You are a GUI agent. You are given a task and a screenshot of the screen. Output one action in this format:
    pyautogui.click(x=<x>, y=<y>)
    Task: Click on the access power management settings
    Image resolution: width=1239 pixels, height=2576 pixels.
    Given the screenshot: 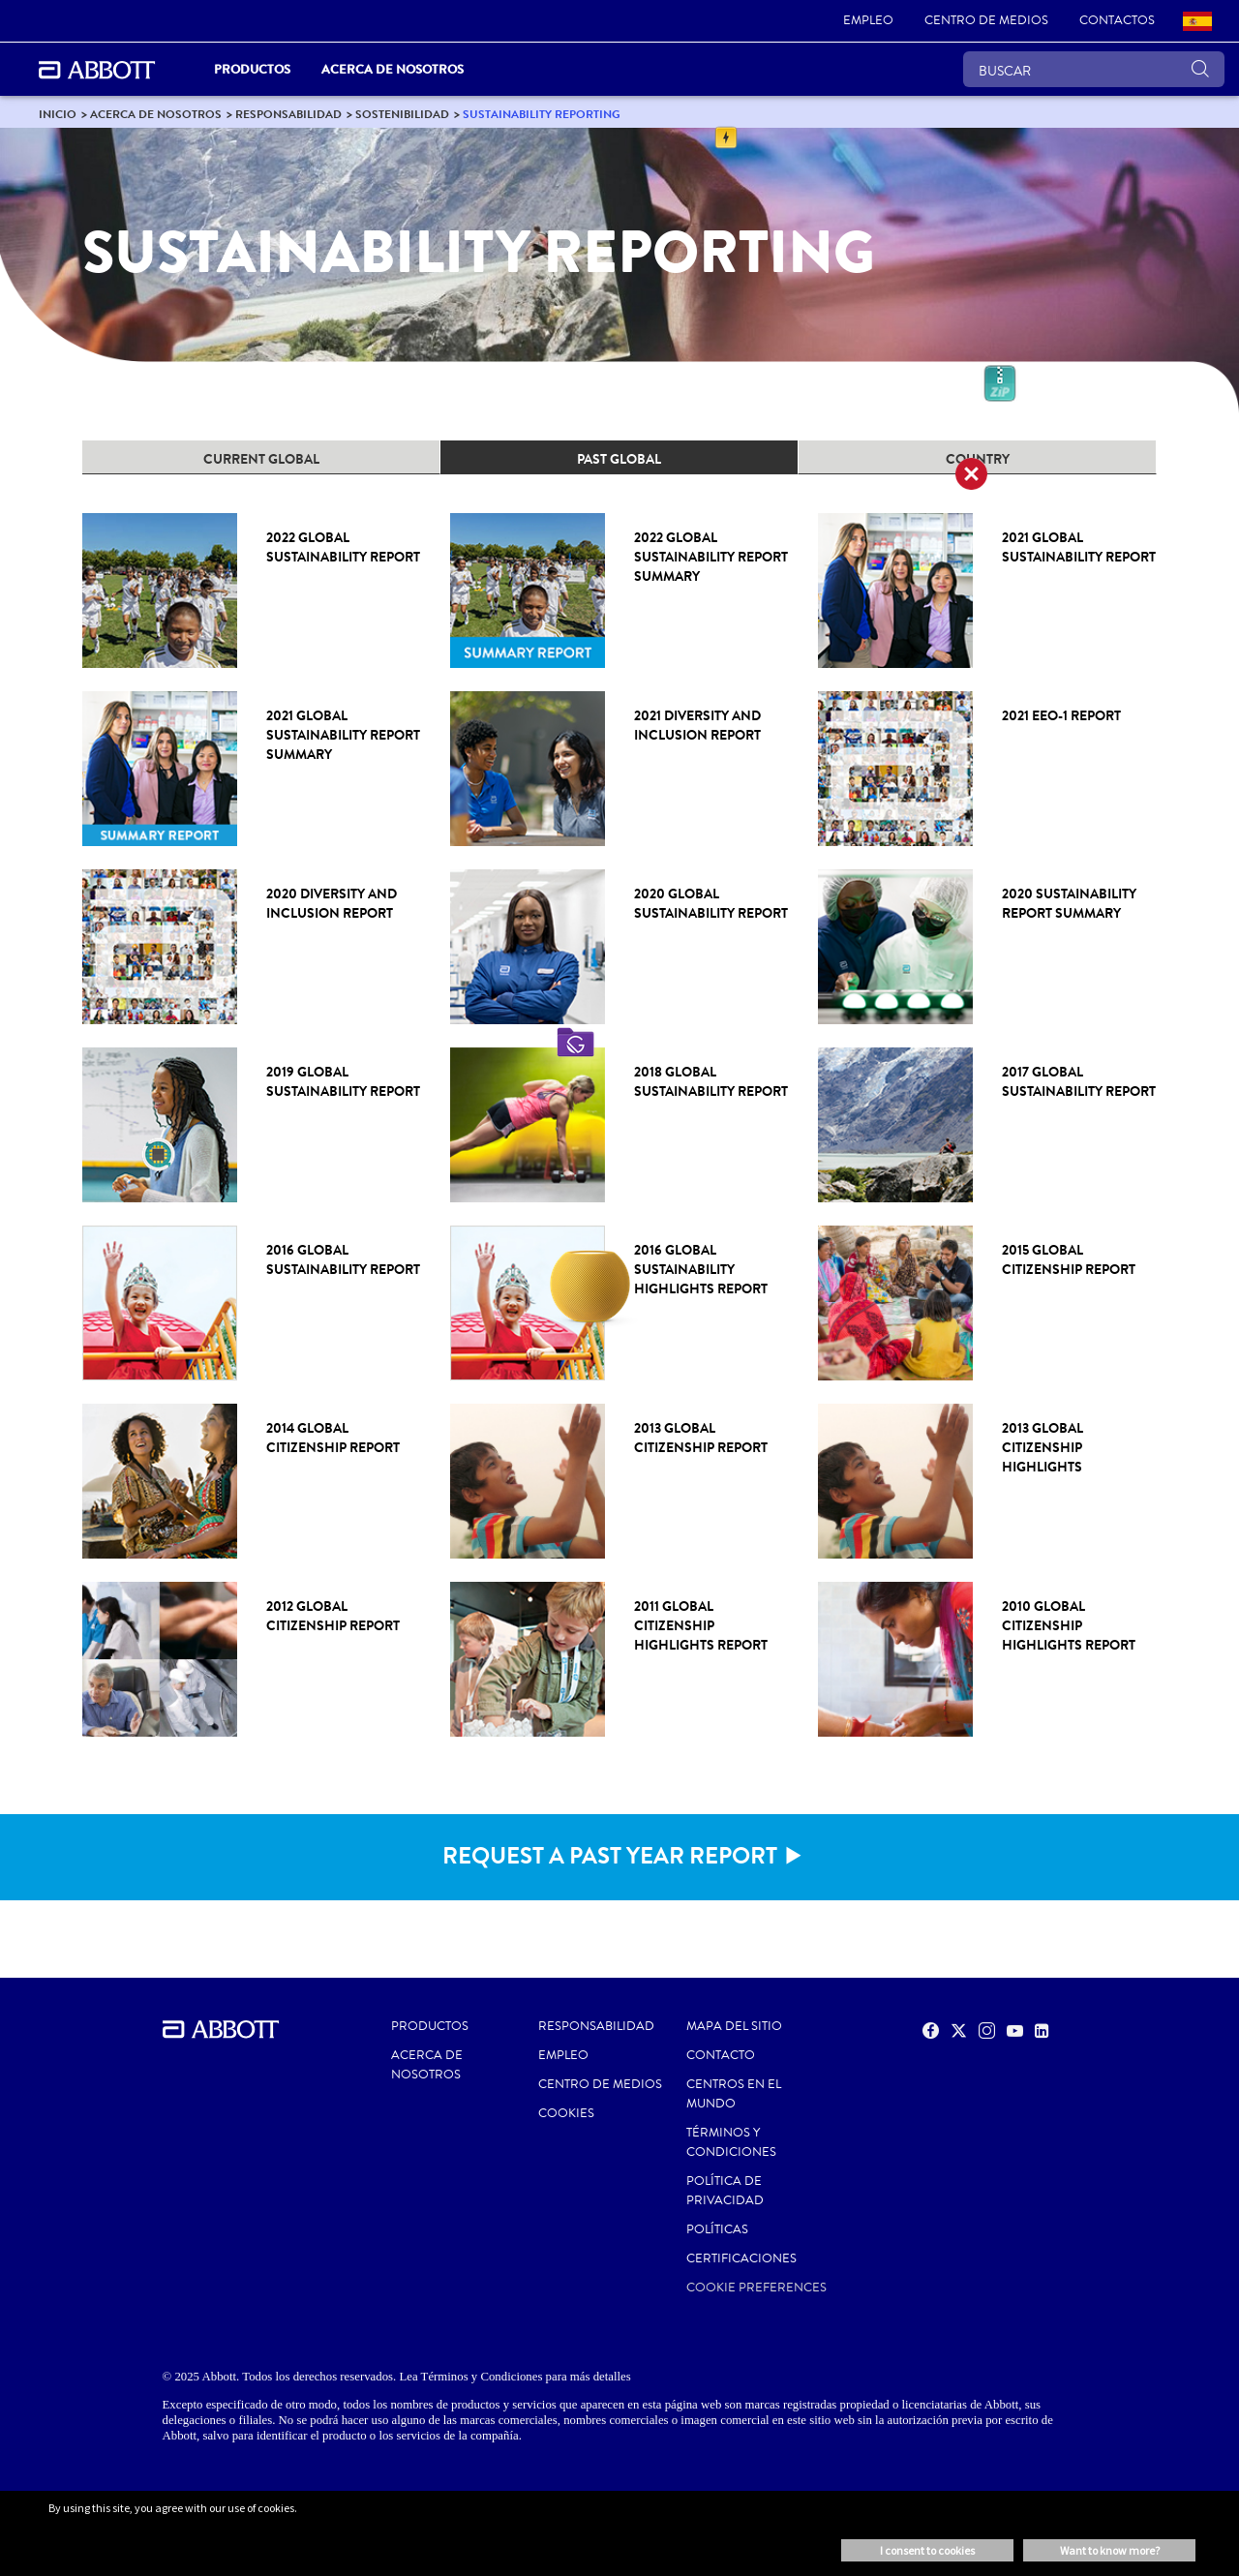 What is the action you would take?
    pyautogui.click(x=726, y=137)
    